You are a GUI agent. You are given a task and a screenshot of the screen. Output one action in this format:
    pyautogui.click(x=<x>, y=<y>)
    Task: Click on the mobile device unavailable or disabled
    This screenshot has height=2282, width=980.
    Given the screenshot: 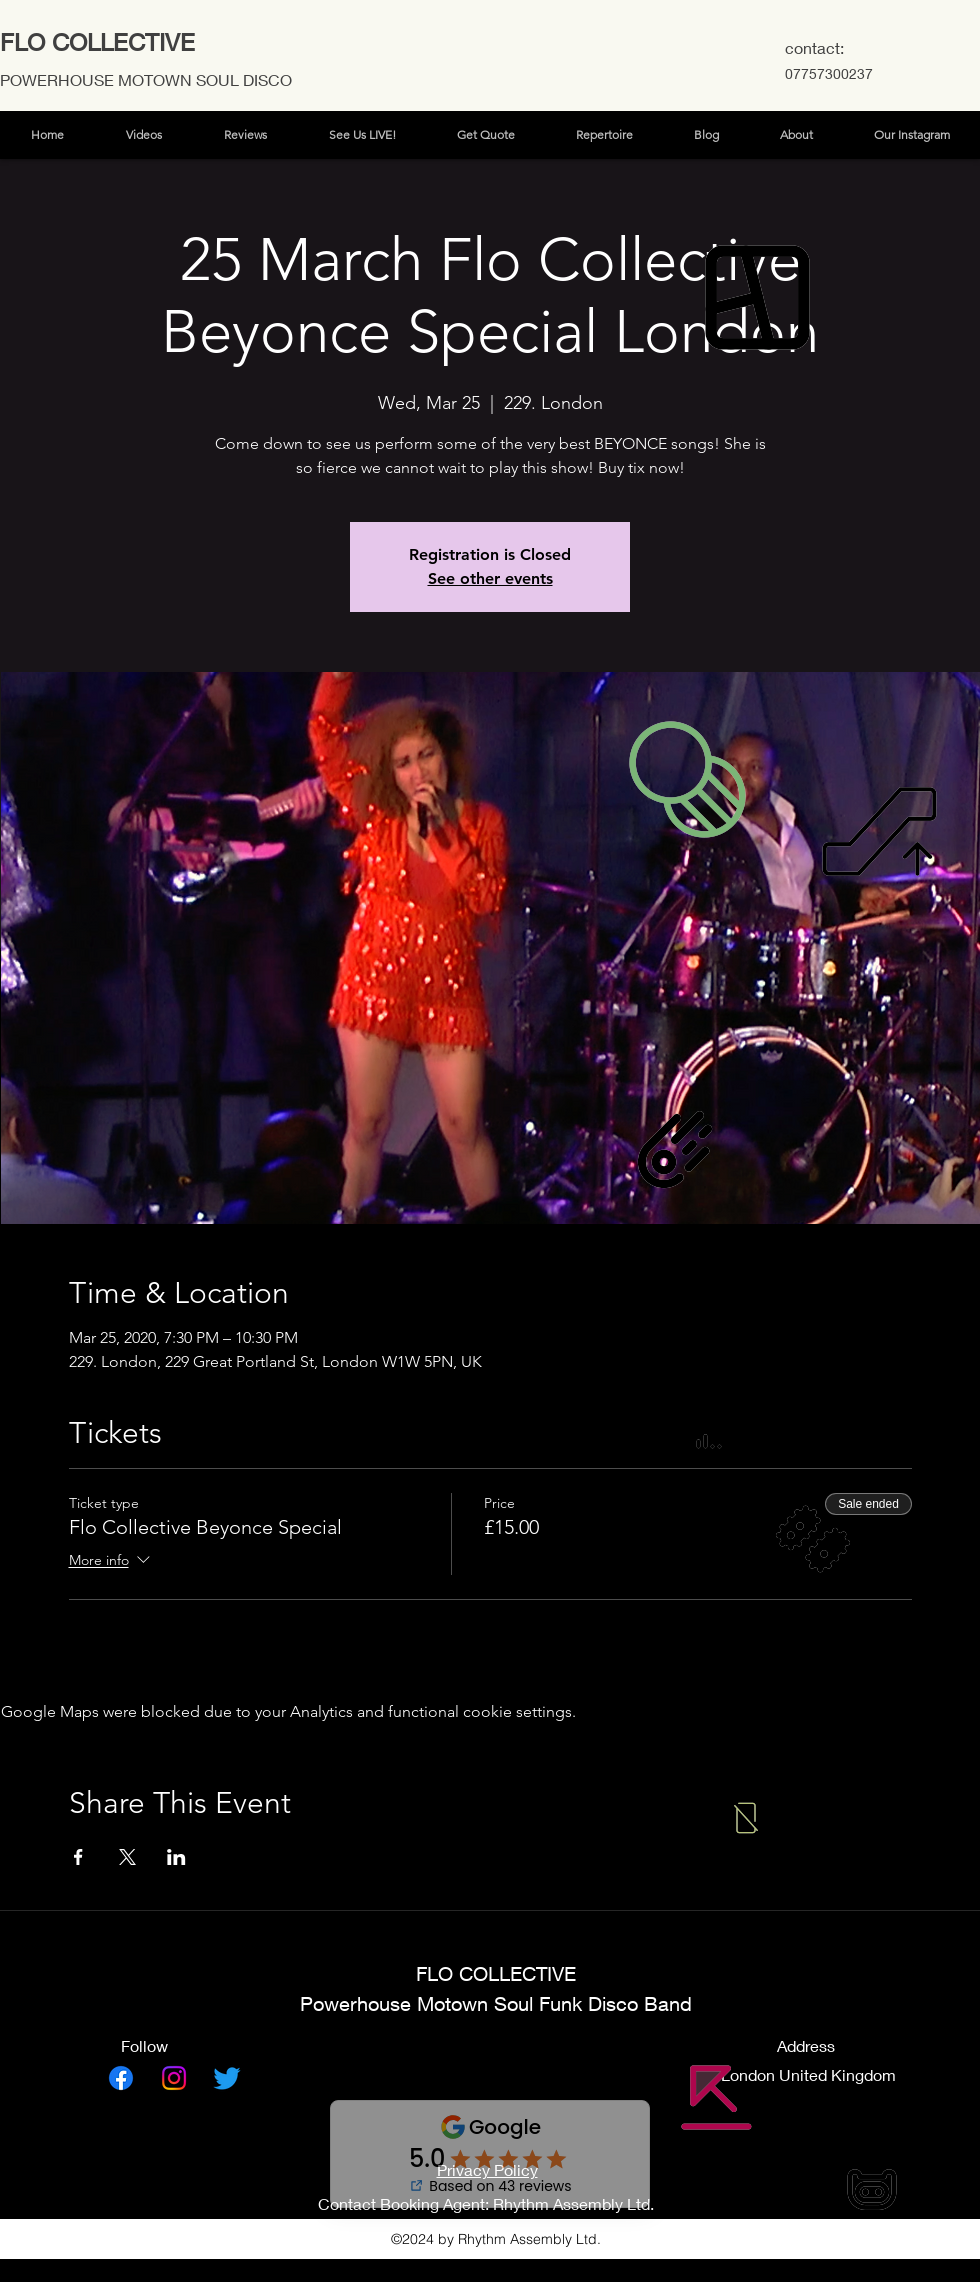 What is the action you would take?
    pyautogui.click(x=746, y=1818)
    